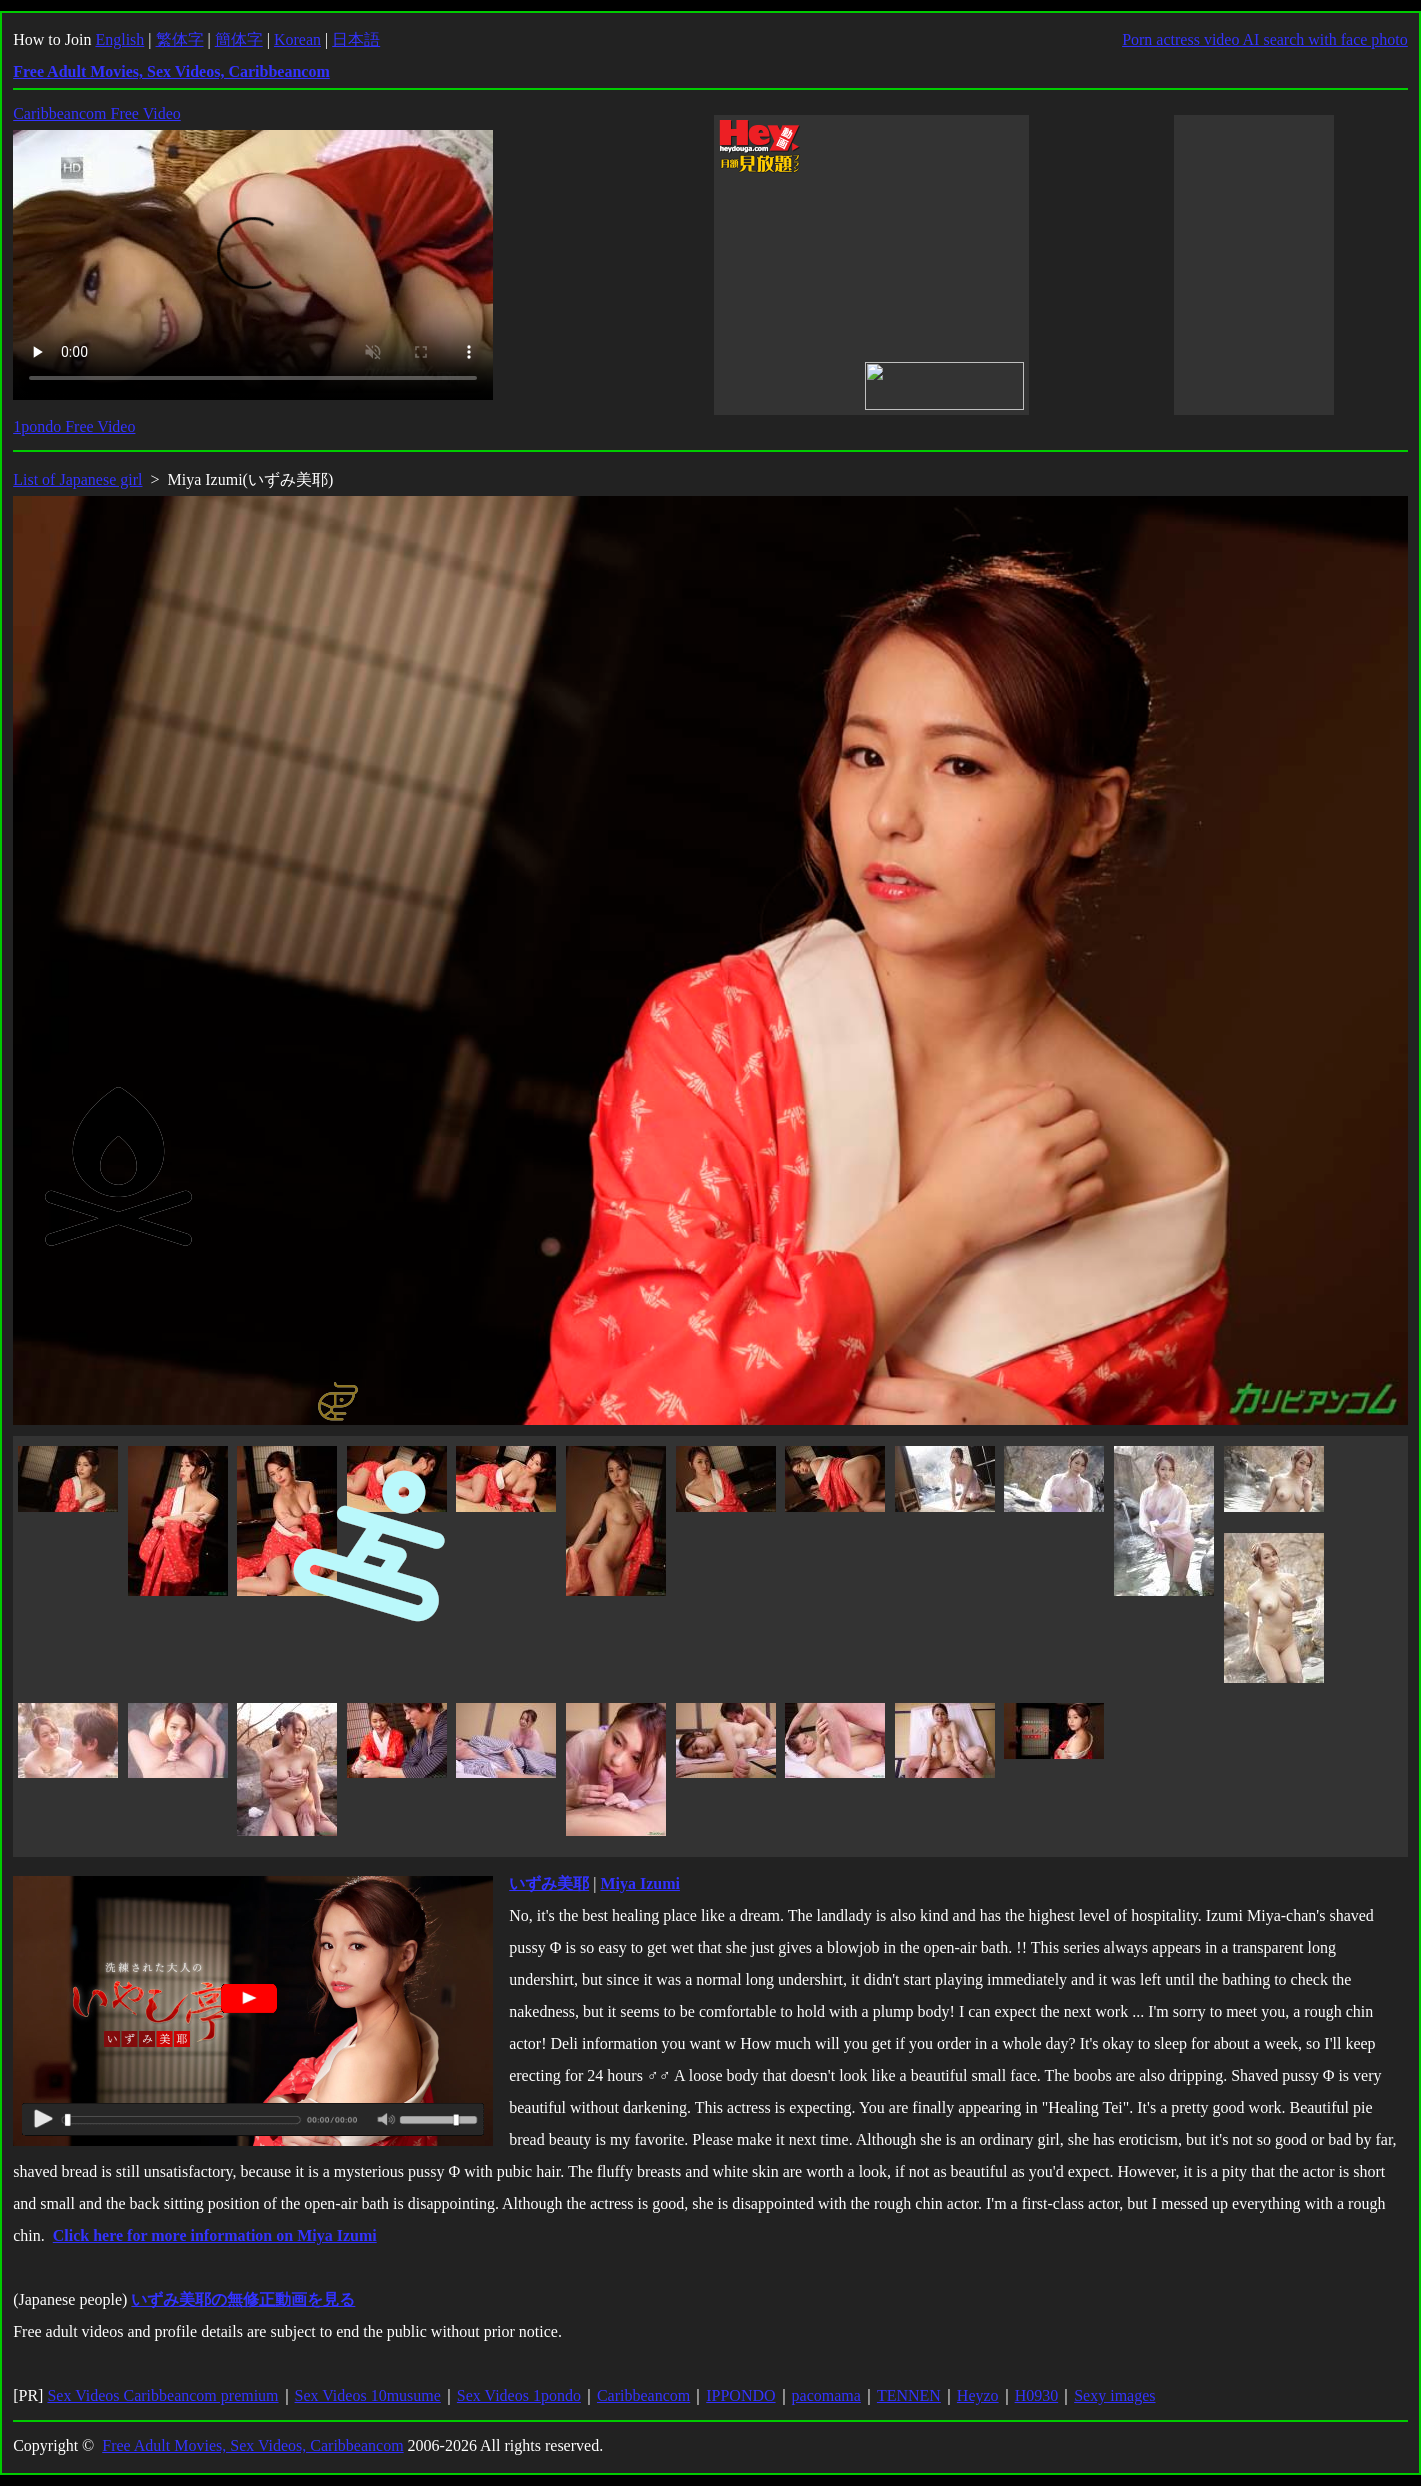 Image resolution: width=1421 pixels, height=2486 pixels. I want to click on indicates seafood or shrimp menu option, so click(338, 1402).